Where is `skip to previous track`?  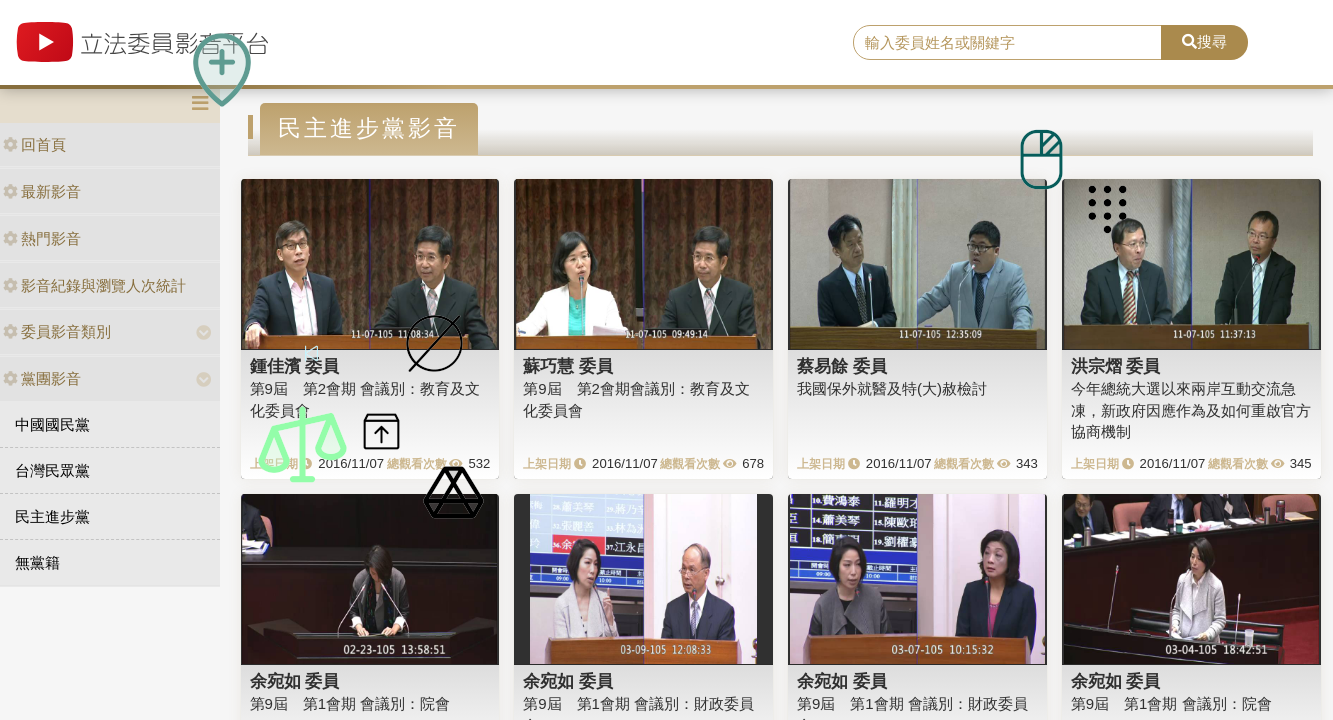
skip to previous track is located at coordinates (311, 353).